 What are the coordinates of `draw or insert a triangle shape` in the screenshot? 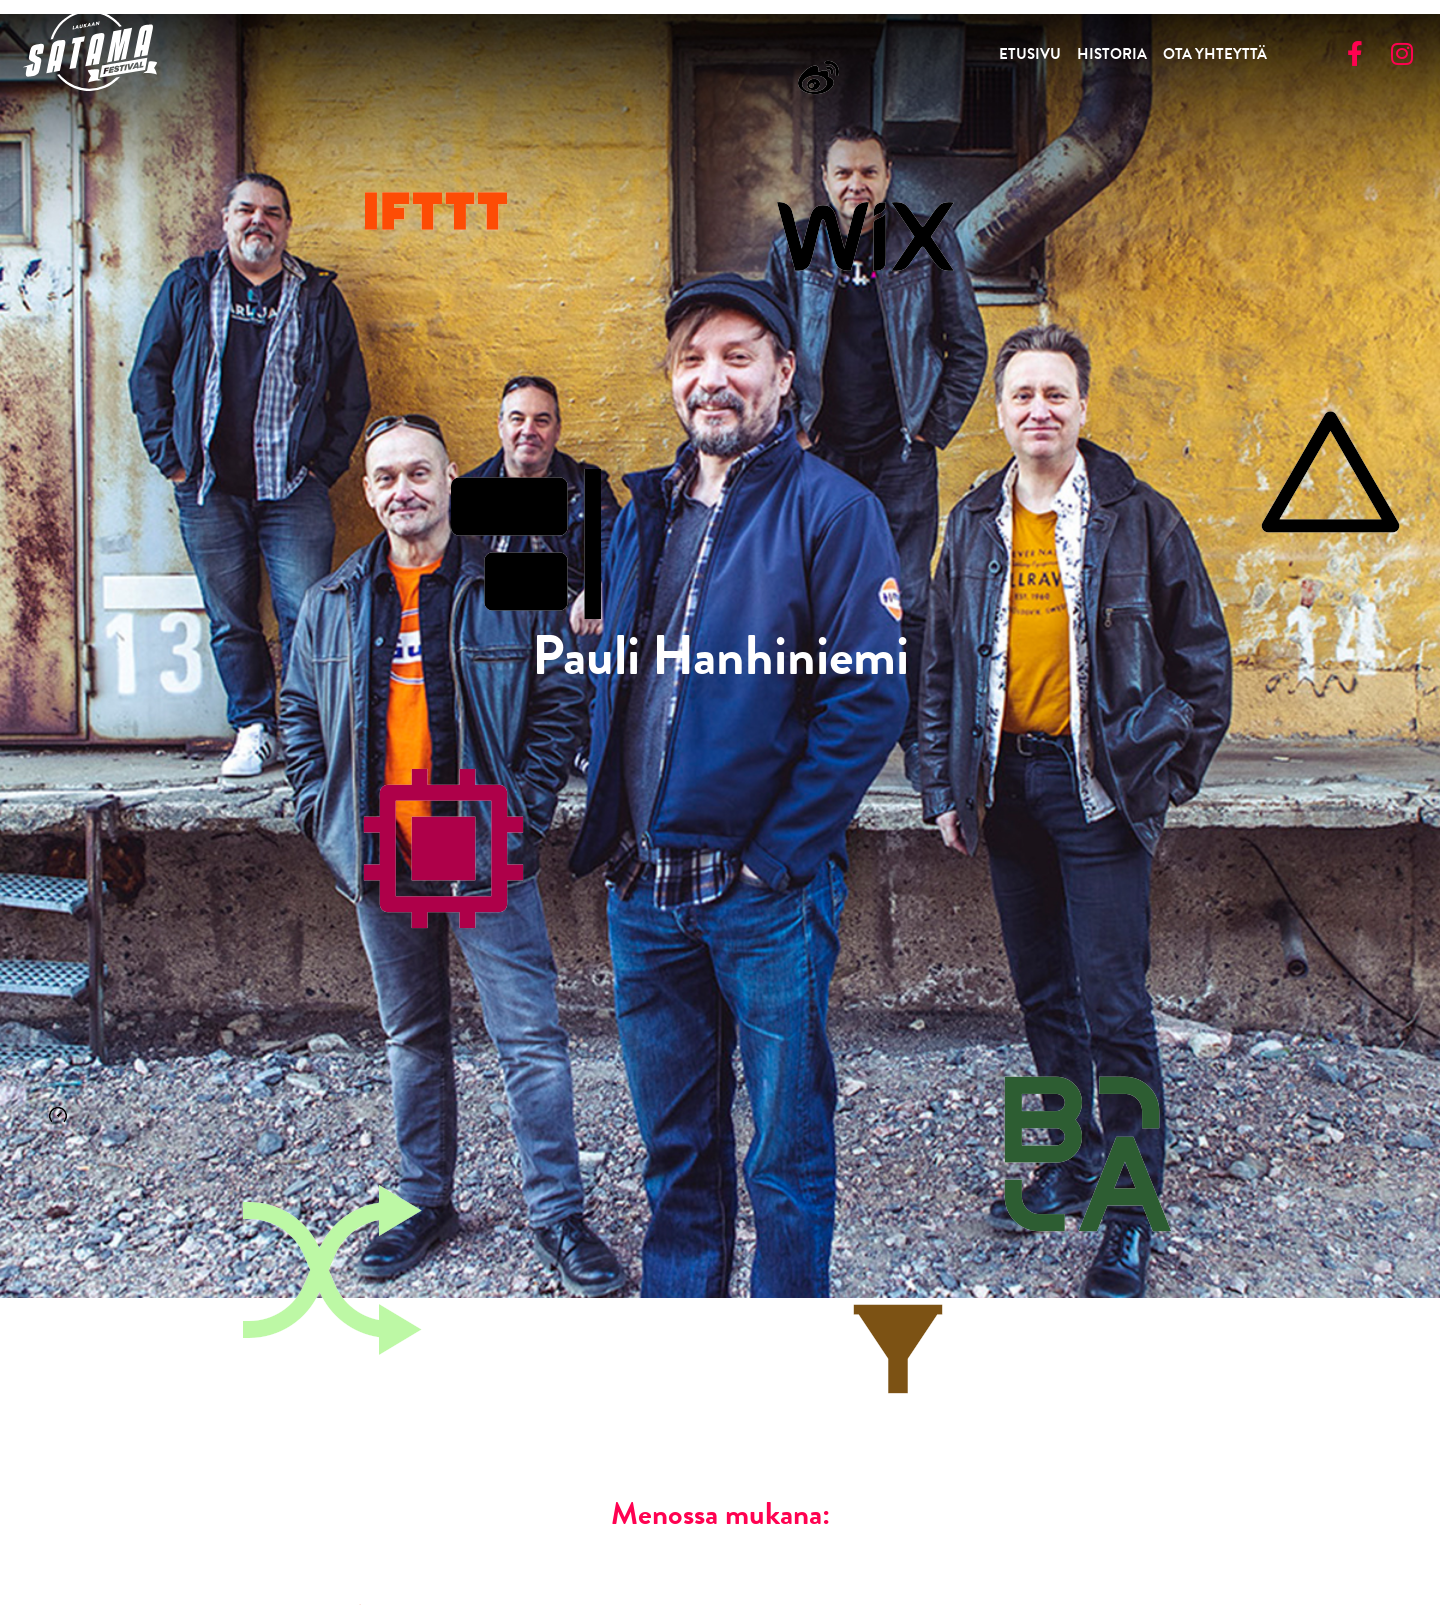 It's located at (1330, 473).